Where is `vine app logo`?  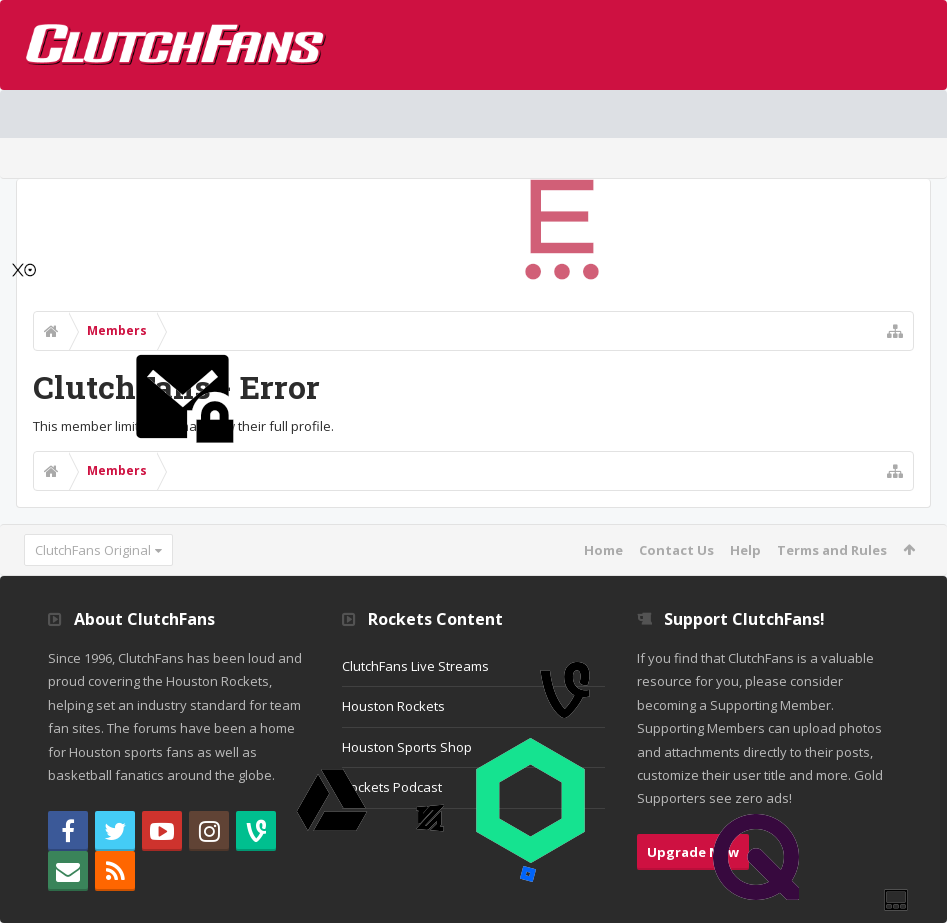 vine app logo is located at coordinates (565, 690).